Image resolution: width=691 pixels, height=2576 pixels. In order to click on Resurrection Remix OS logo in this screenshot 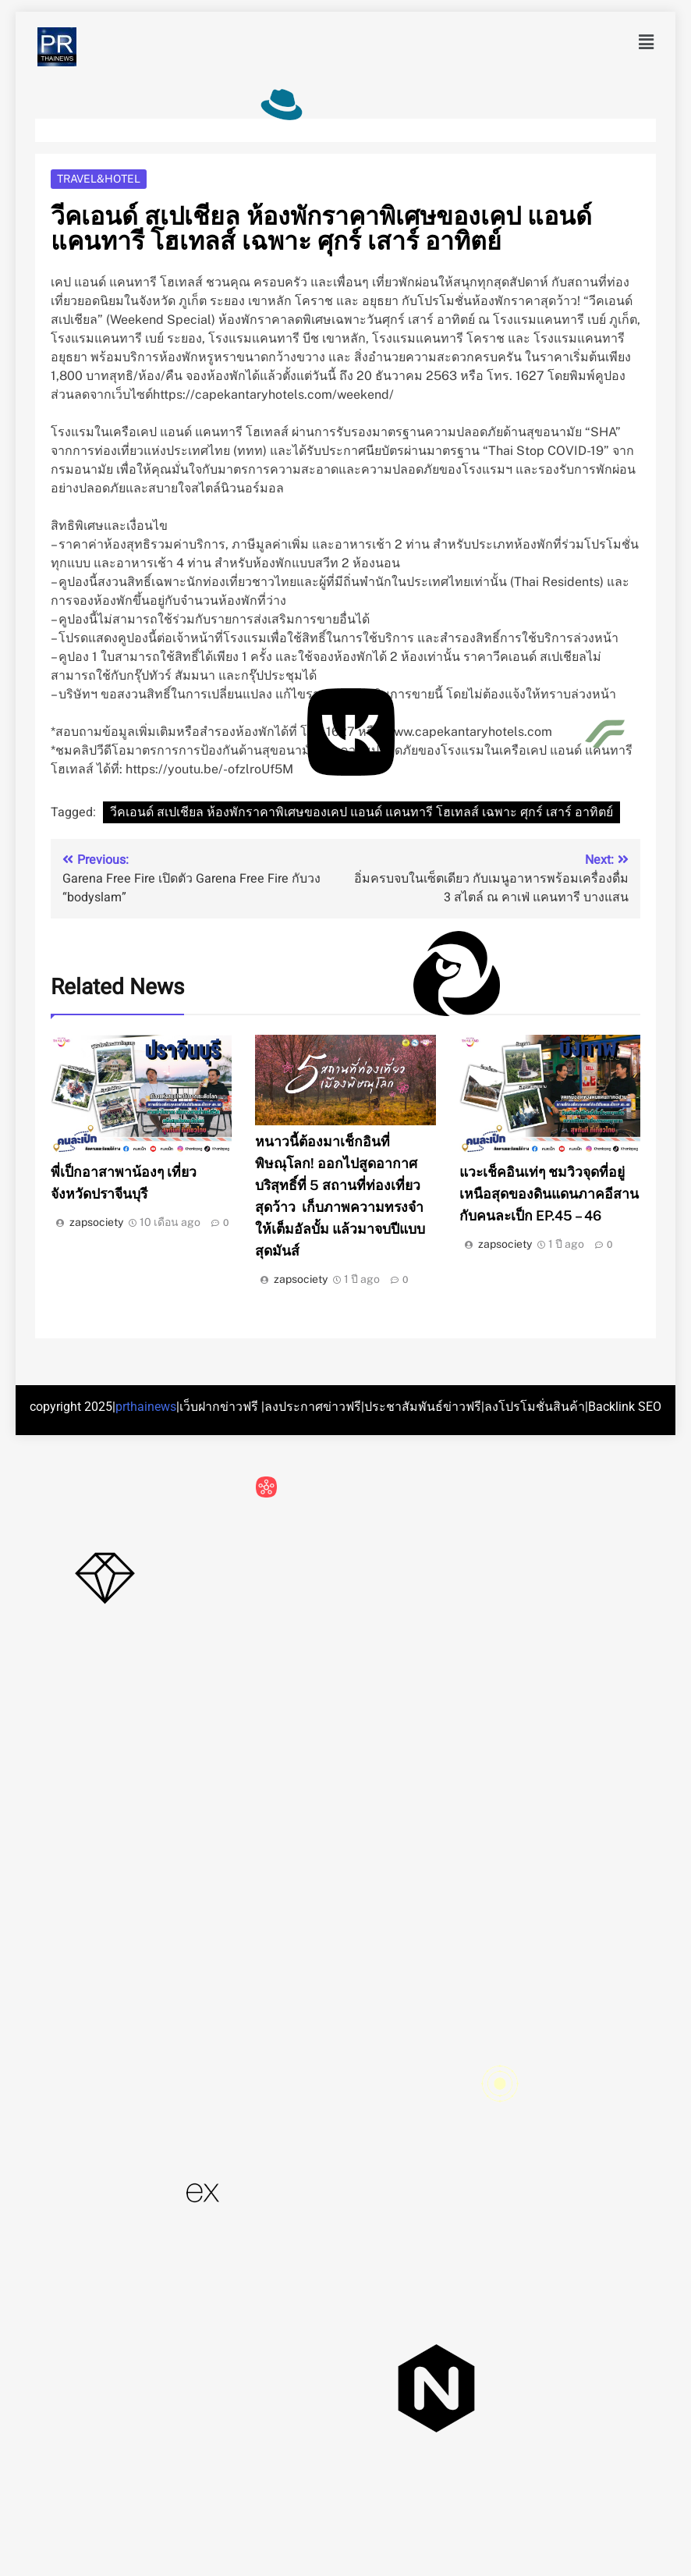, I will do `click(604, 734)`.